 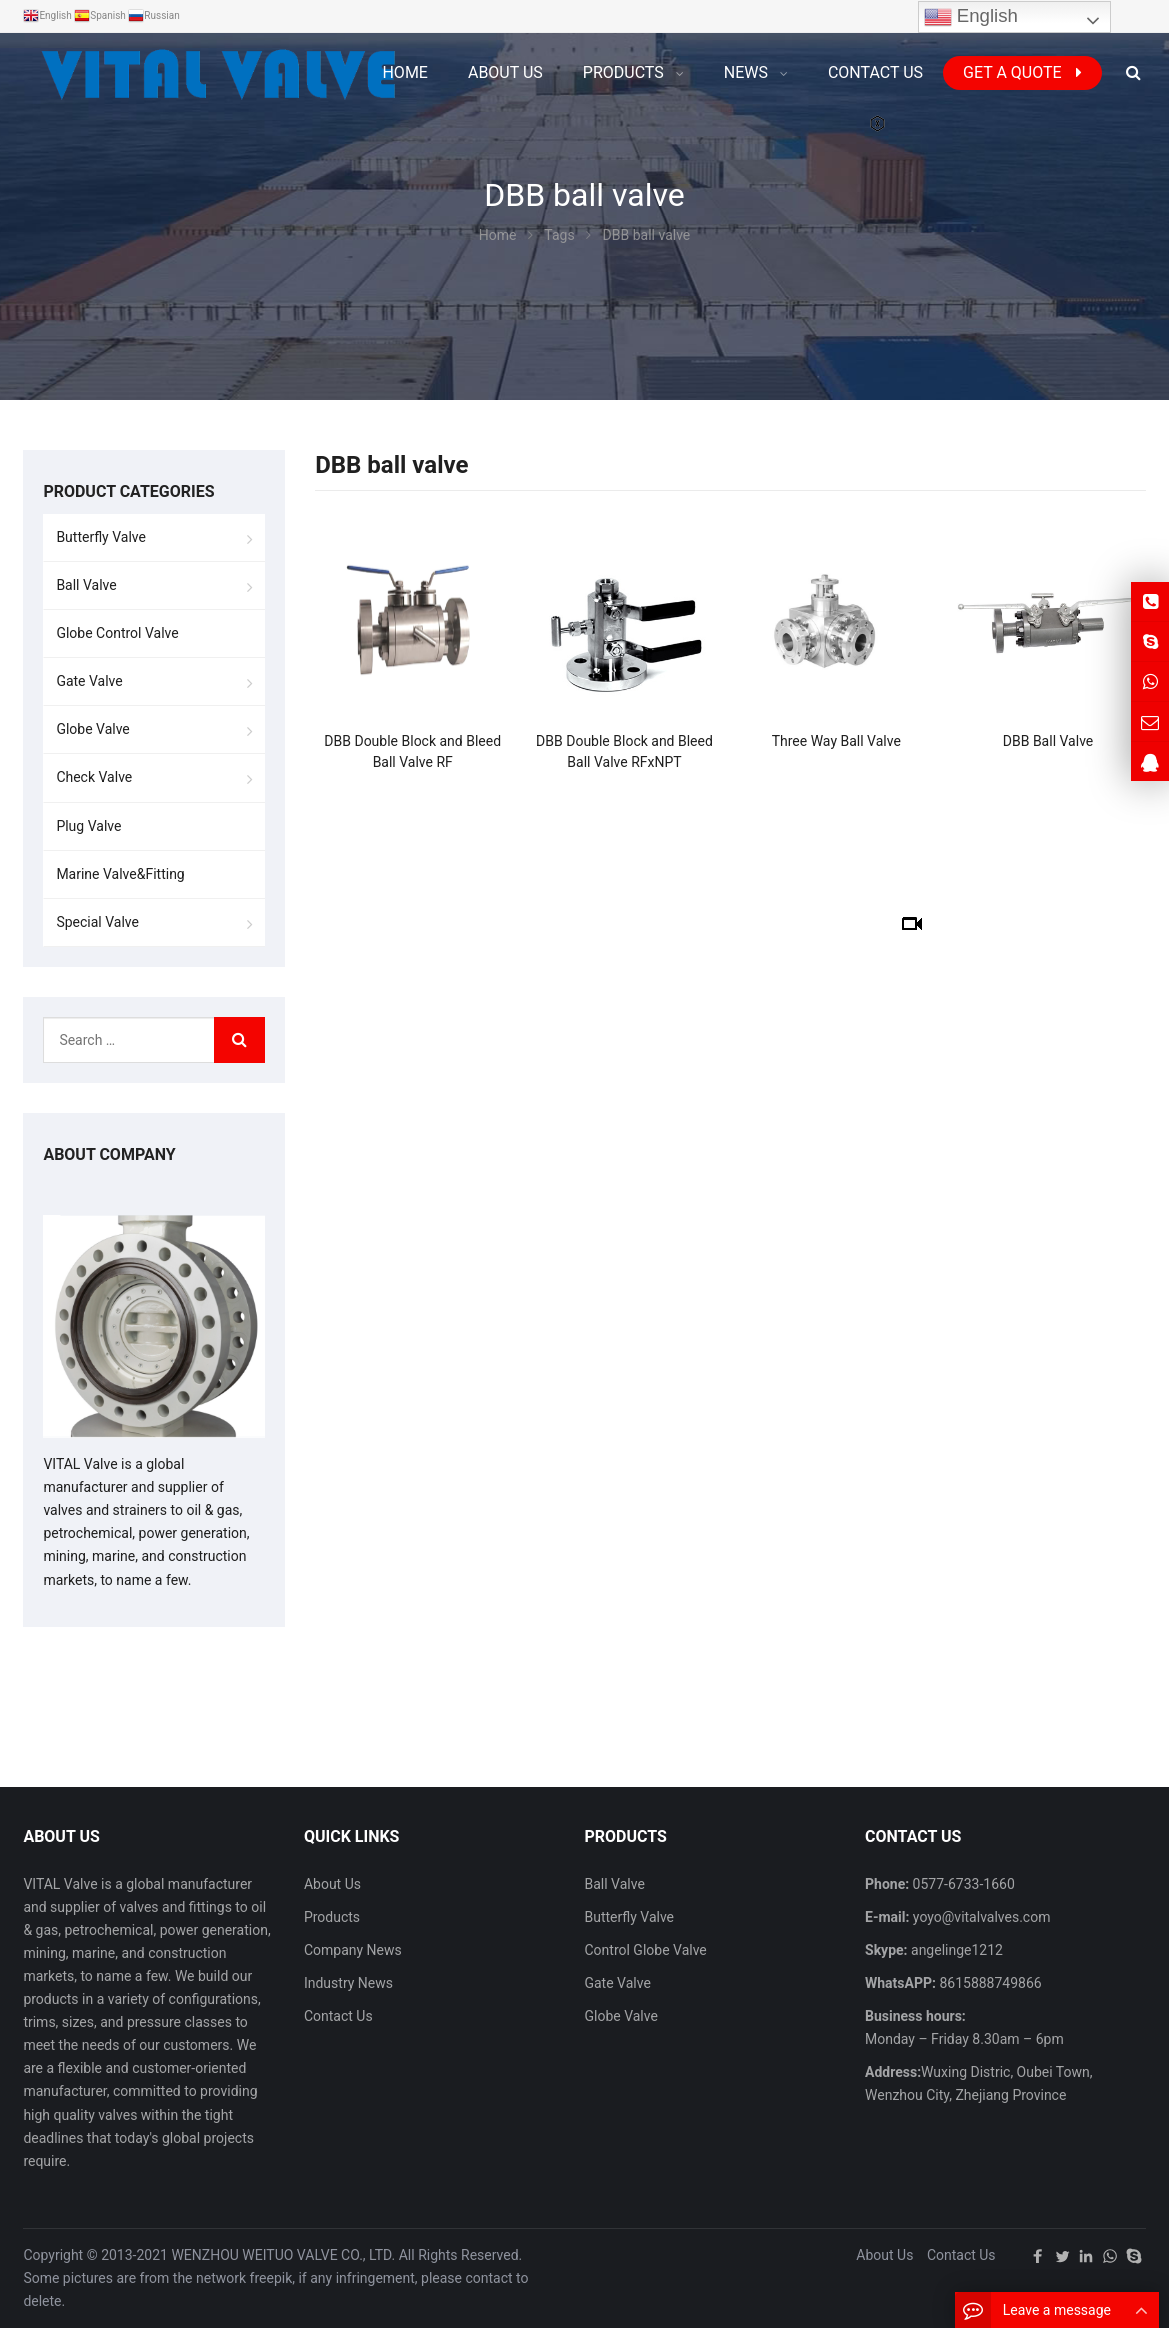 What do you see at coordinates (912, 924) in the screenshot?
I see `start a video call` at bounding box center [912, 924].